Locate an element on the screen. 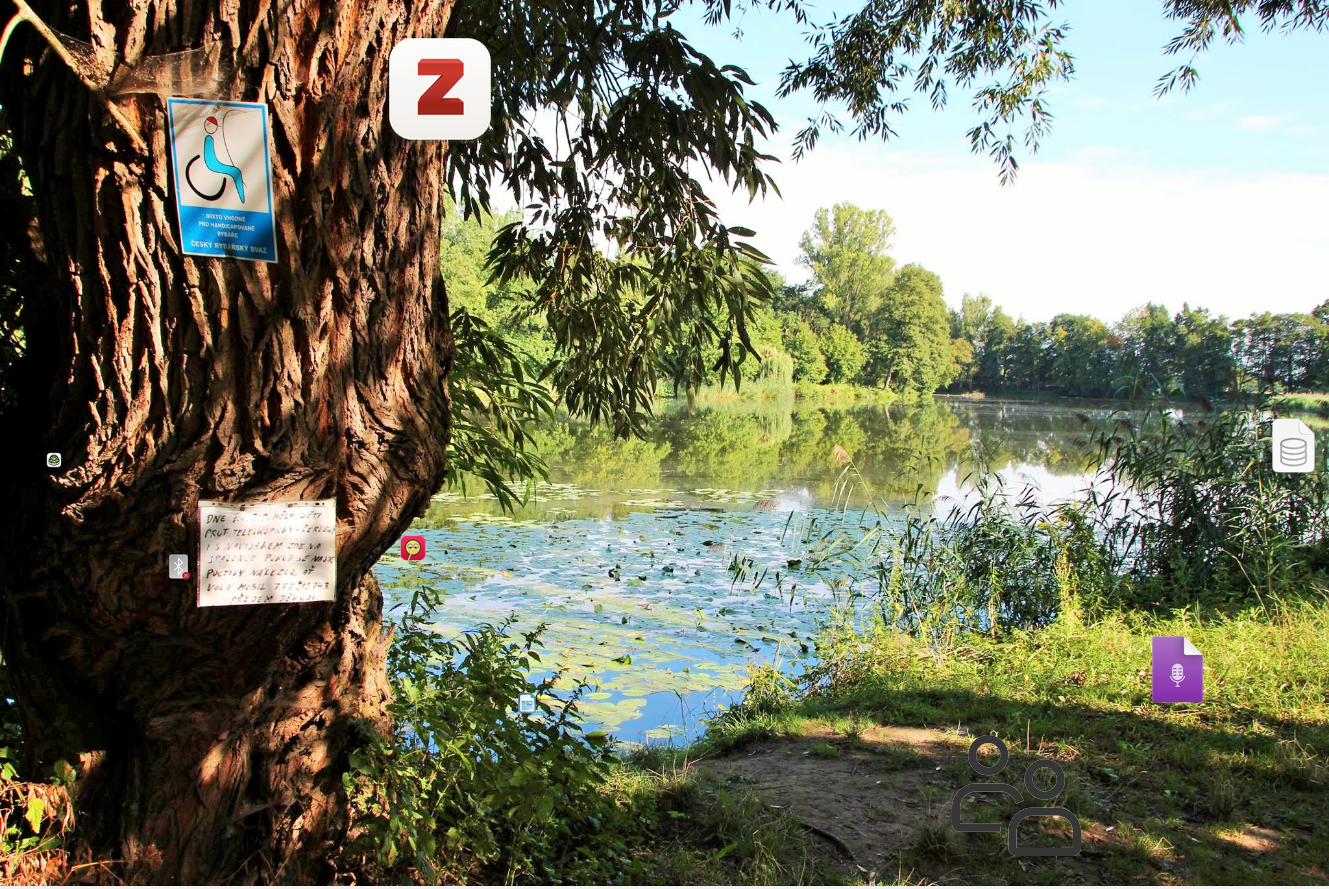 The width and height of the screenshot is (1329, 889). open turtl secure note-taking app is located at coordinates (54, 460).